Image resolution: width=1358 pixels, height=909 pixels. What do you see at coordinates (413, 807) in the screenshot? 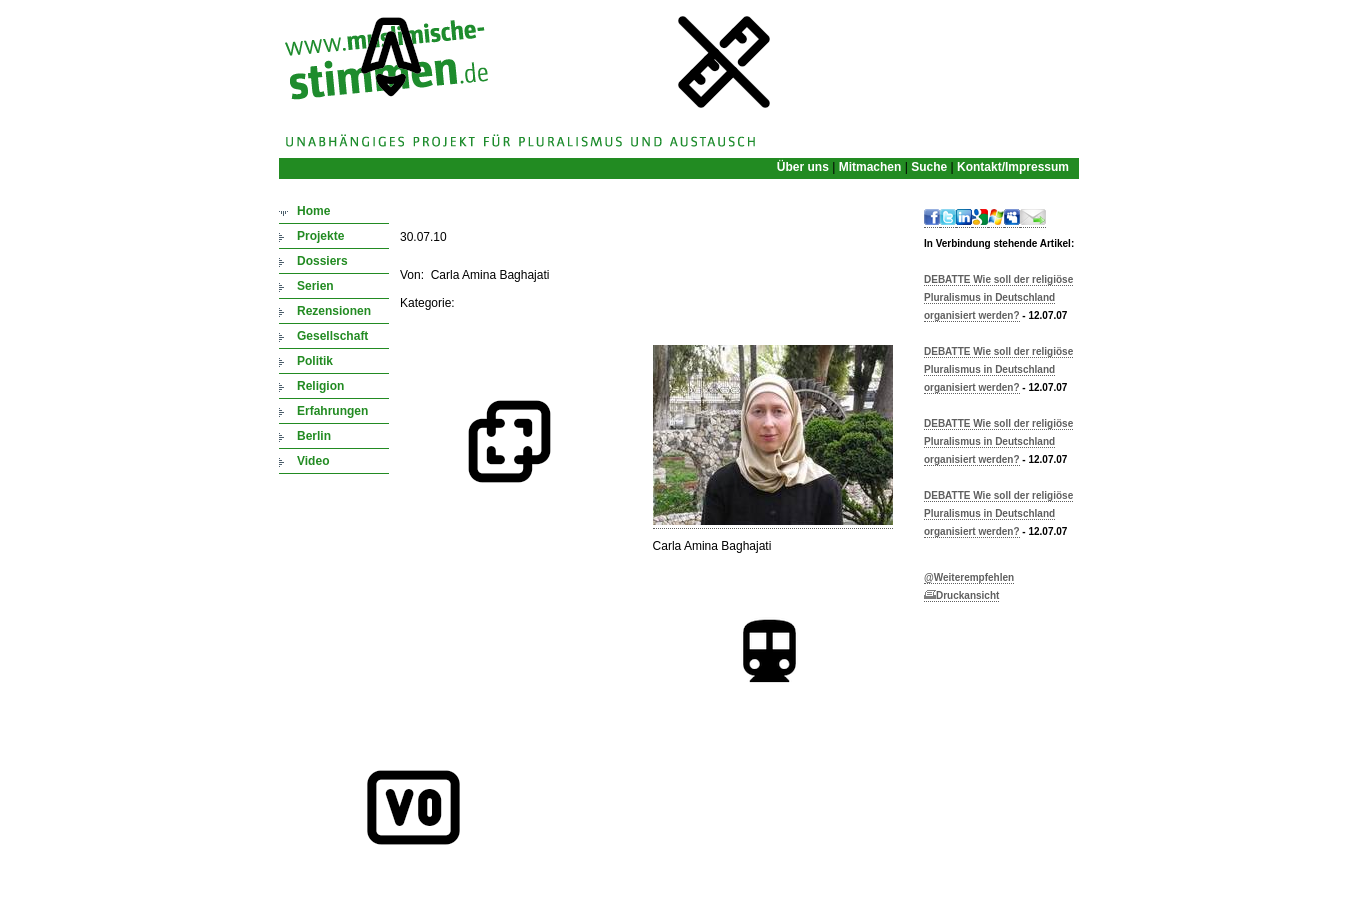
I see `toggle voiceover or voice output settings` at bounding box center [413, 807].